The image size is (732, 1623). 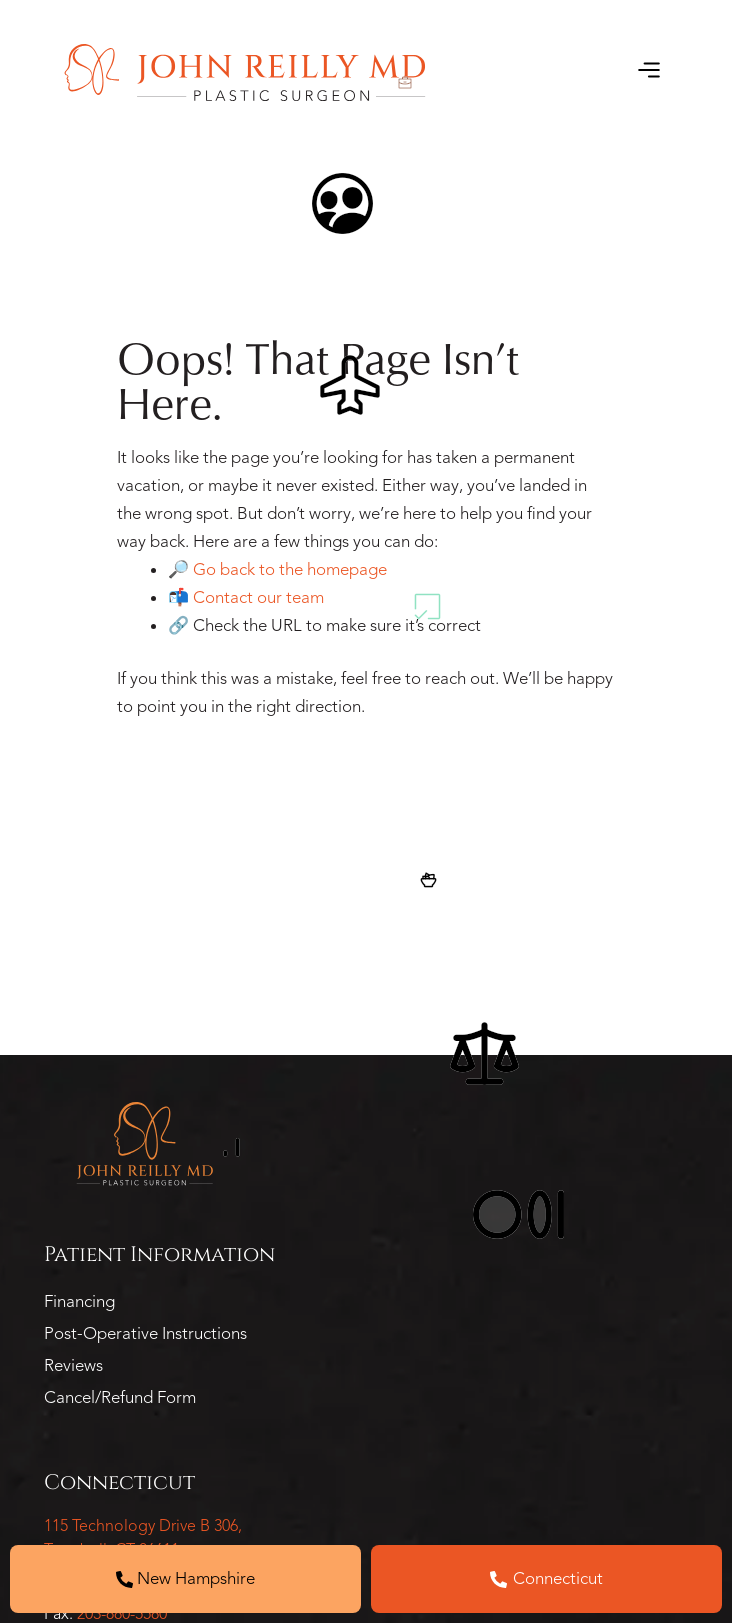 I want to click on access legal or terms of service settings, so click(x=484, y=1053).